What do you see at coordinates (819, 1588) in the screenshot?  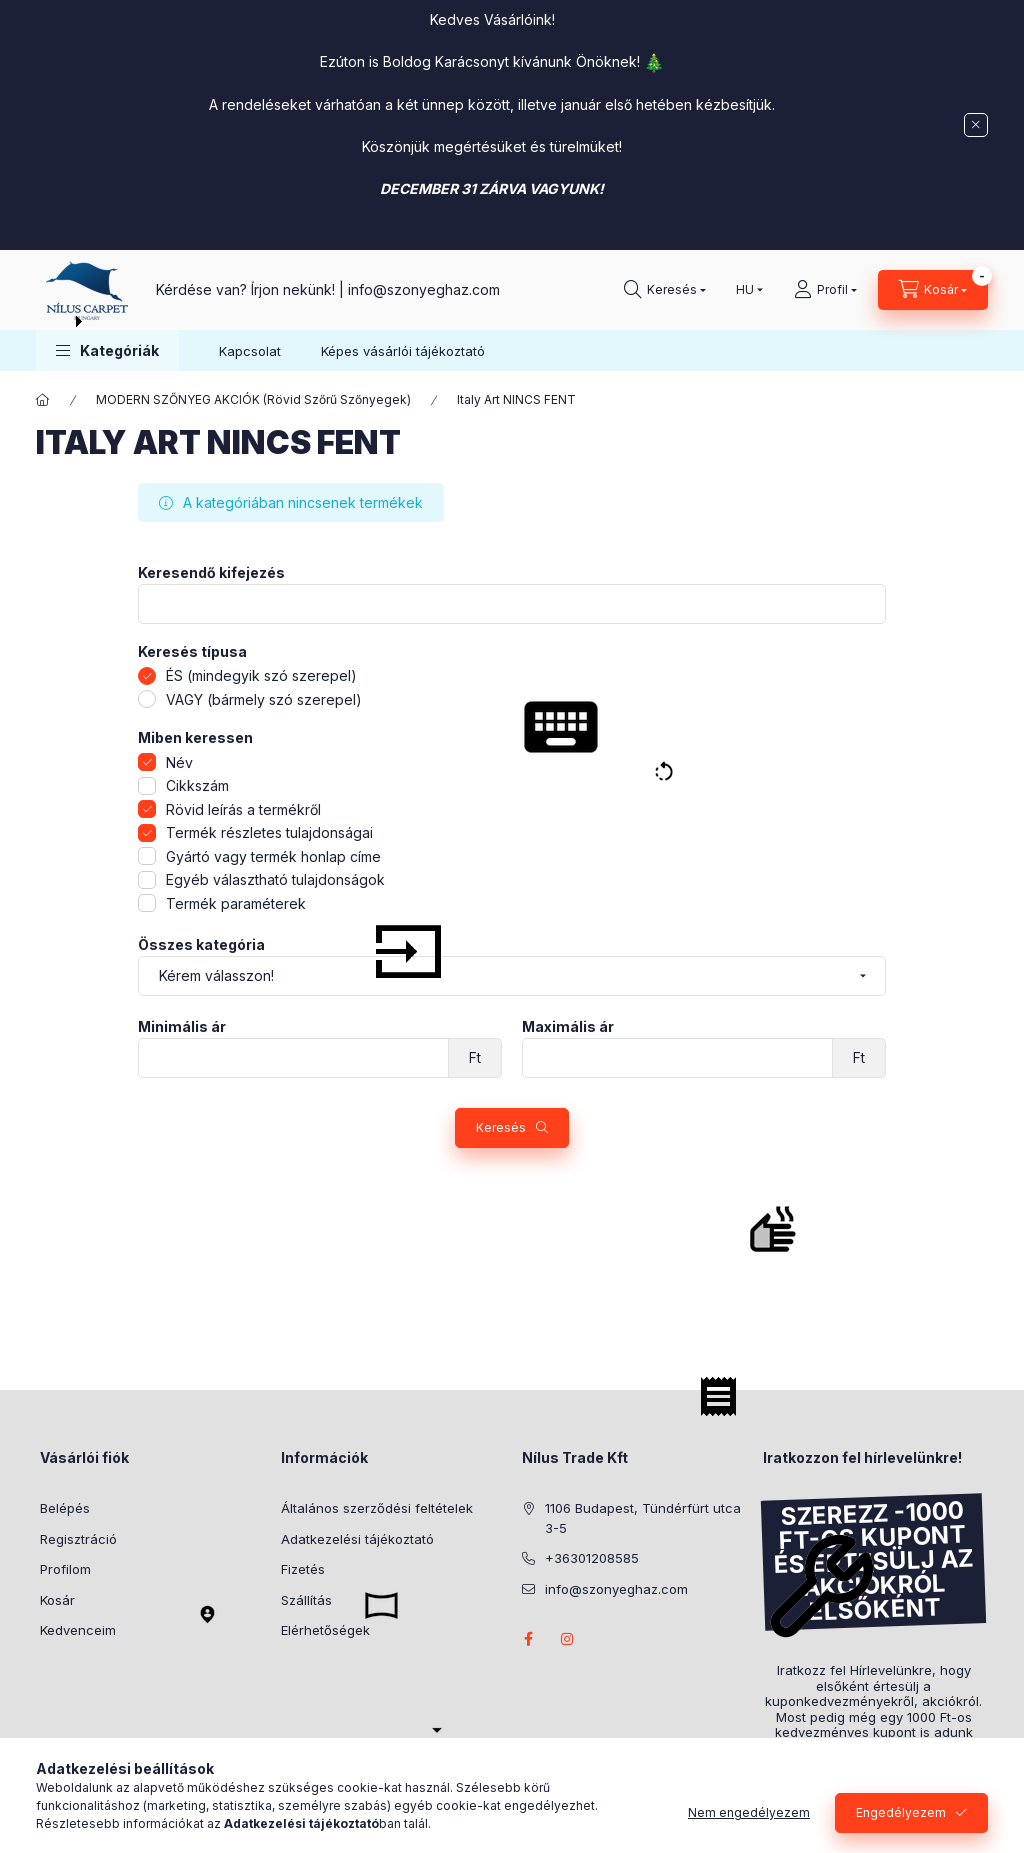 I see `access settings or configuration options` at bounding box center [819, 1588].